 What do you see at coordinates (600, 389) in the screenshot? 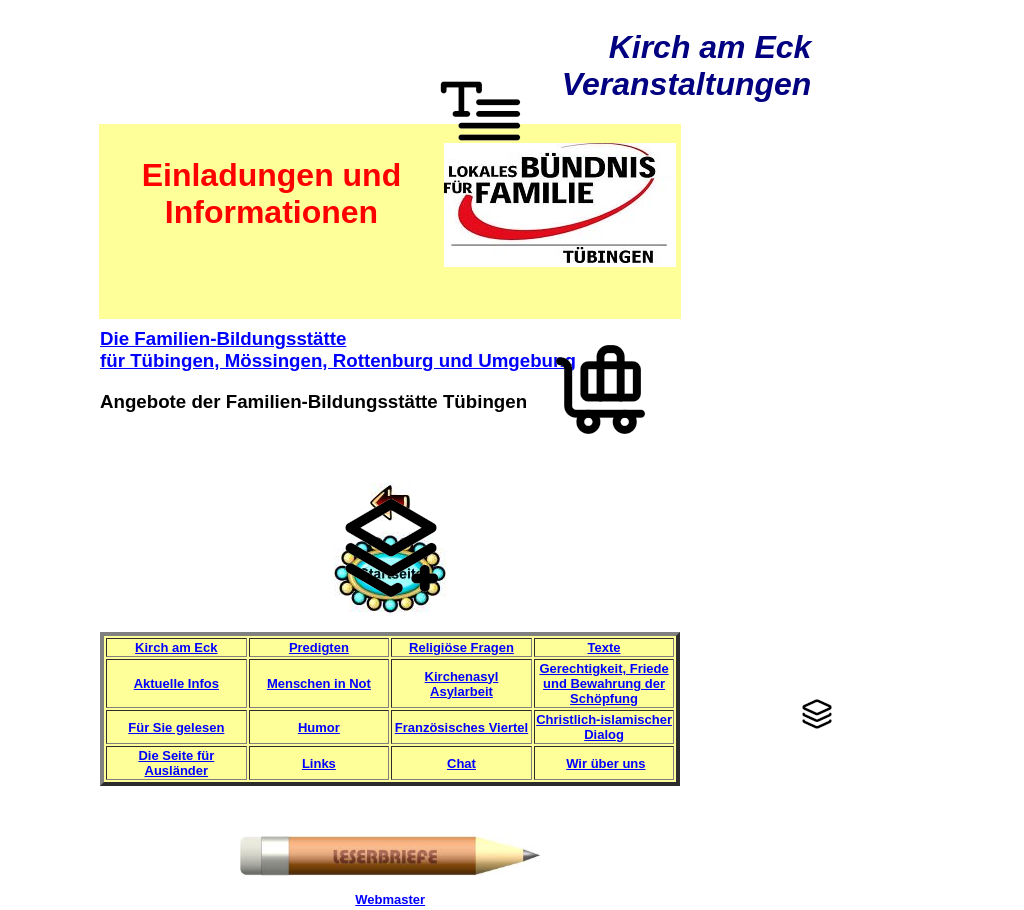
I see `baggage claim area indicator` at bounding box center [600, 389].